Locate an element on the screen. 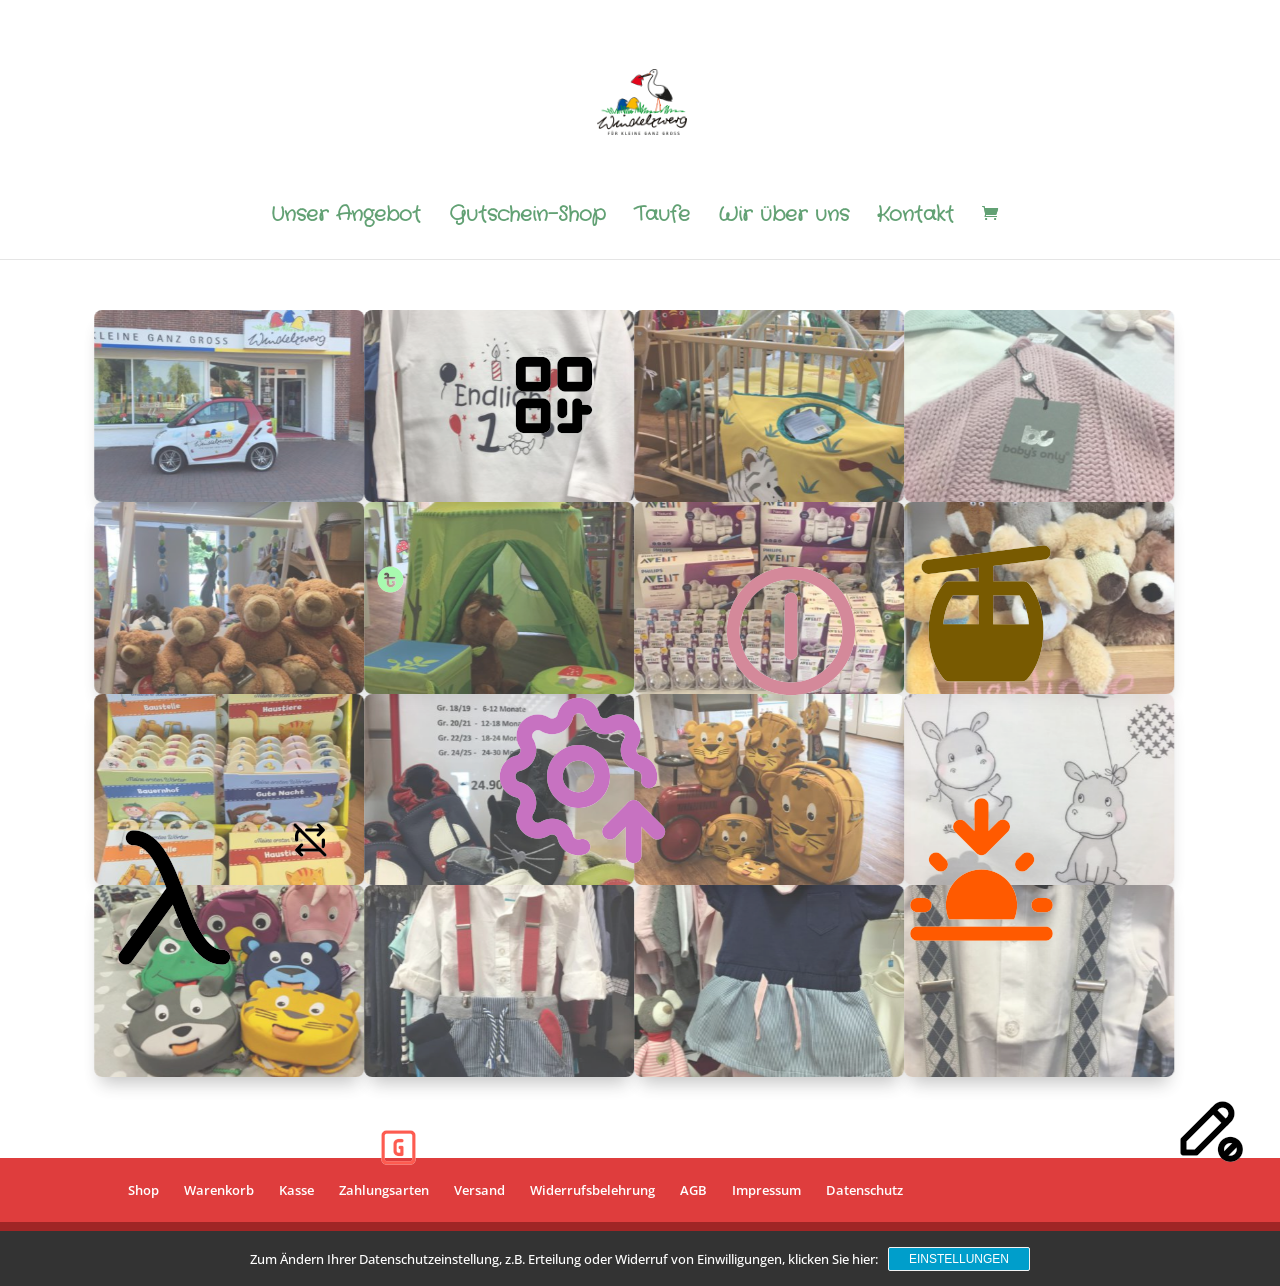 Image resolution: width=1280 pixels, height=1286 pixels. access lambda or serverless function settings is located at coordinates (170, 897).